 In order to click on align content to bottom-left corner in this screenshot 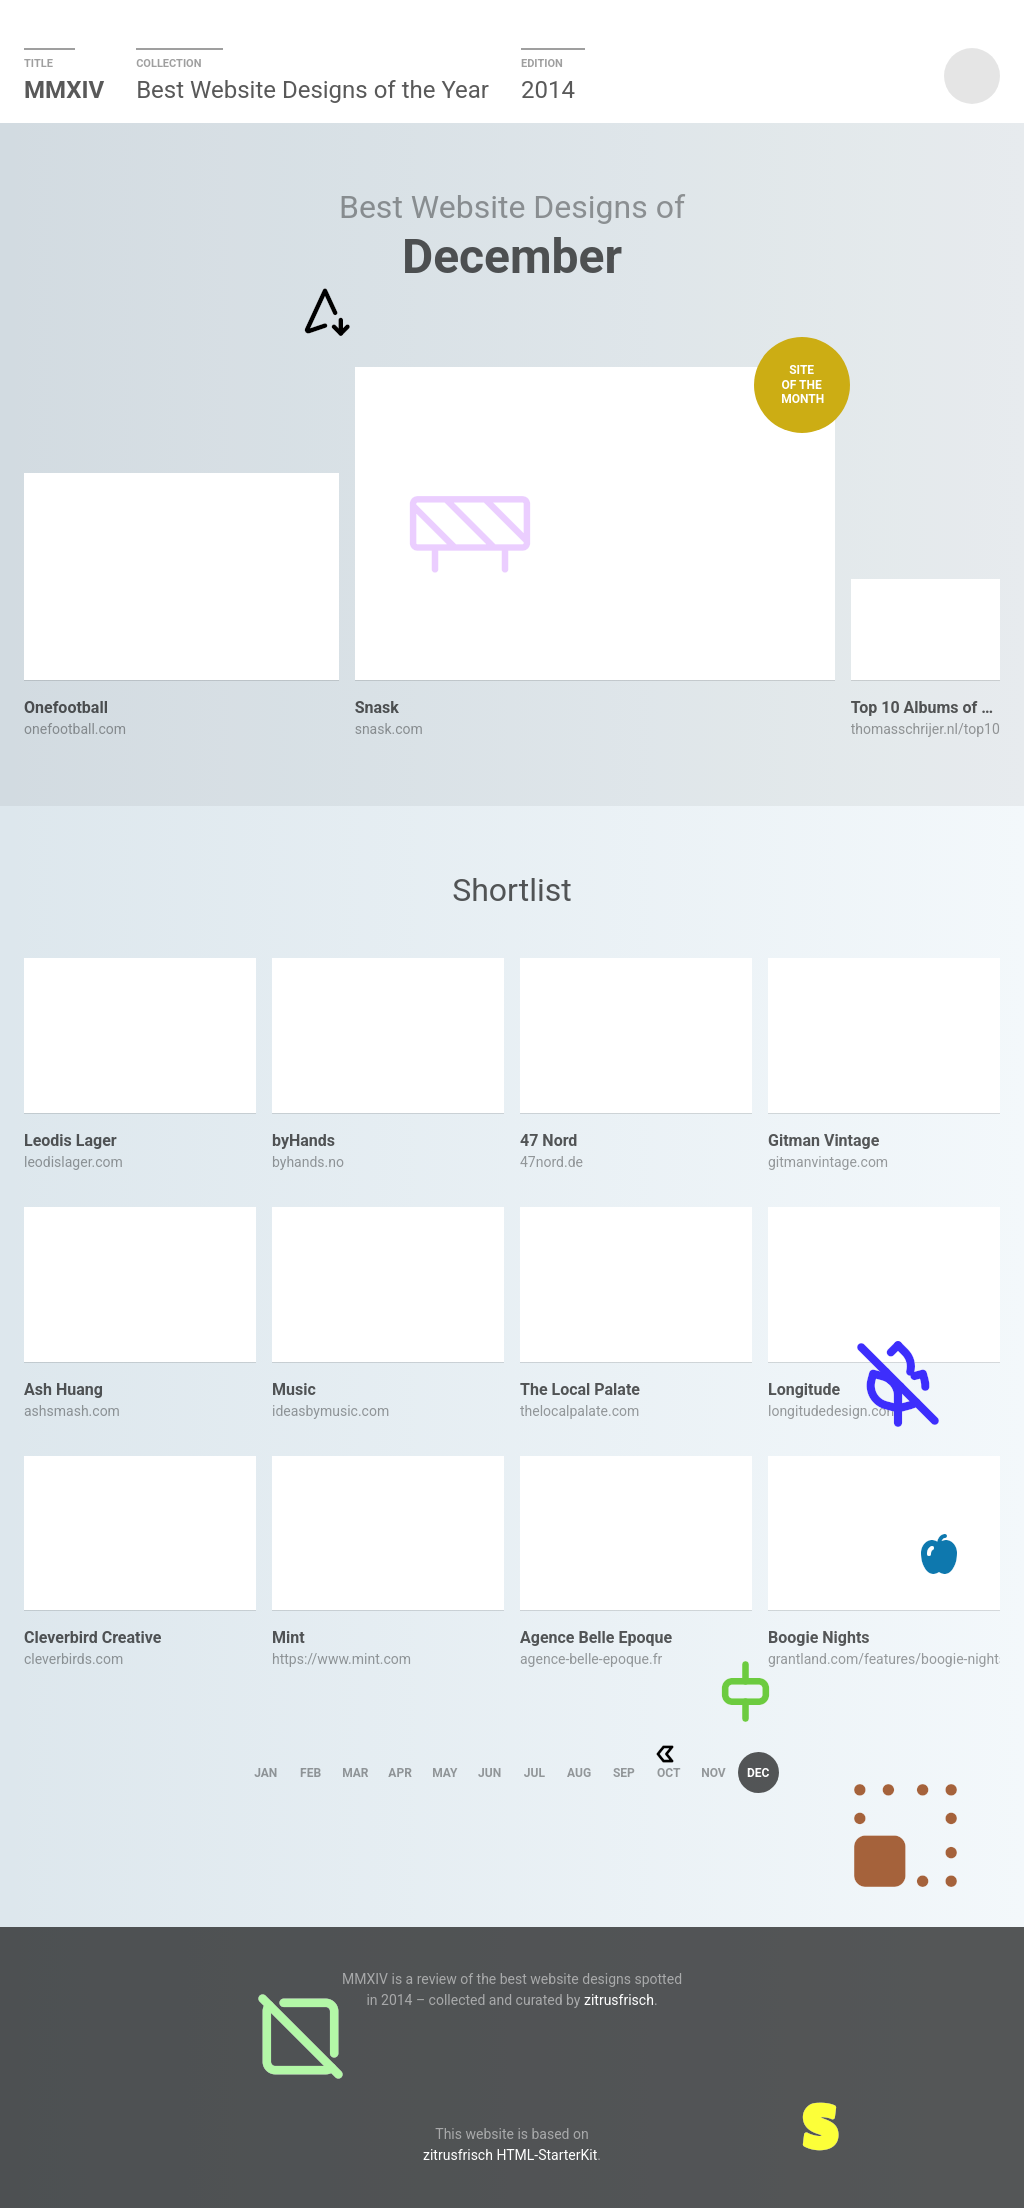, I will do `click(905, 1835)`.